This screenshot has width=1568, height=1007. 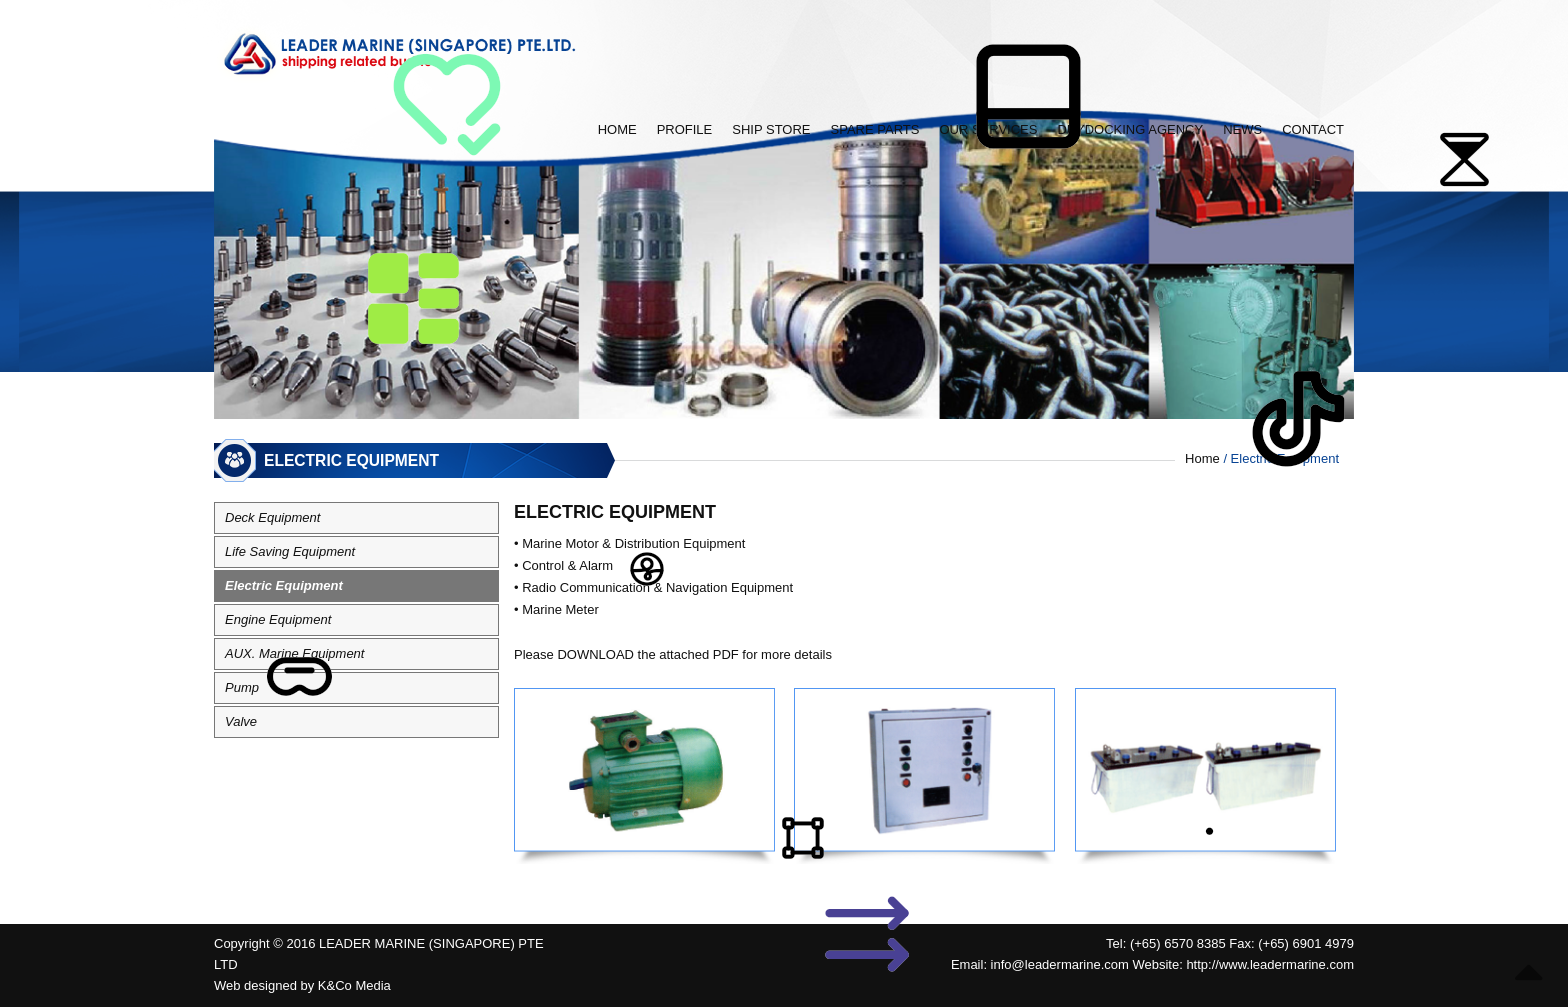 I want to click on indicates high time remaining, so click(x=1464, y=159).